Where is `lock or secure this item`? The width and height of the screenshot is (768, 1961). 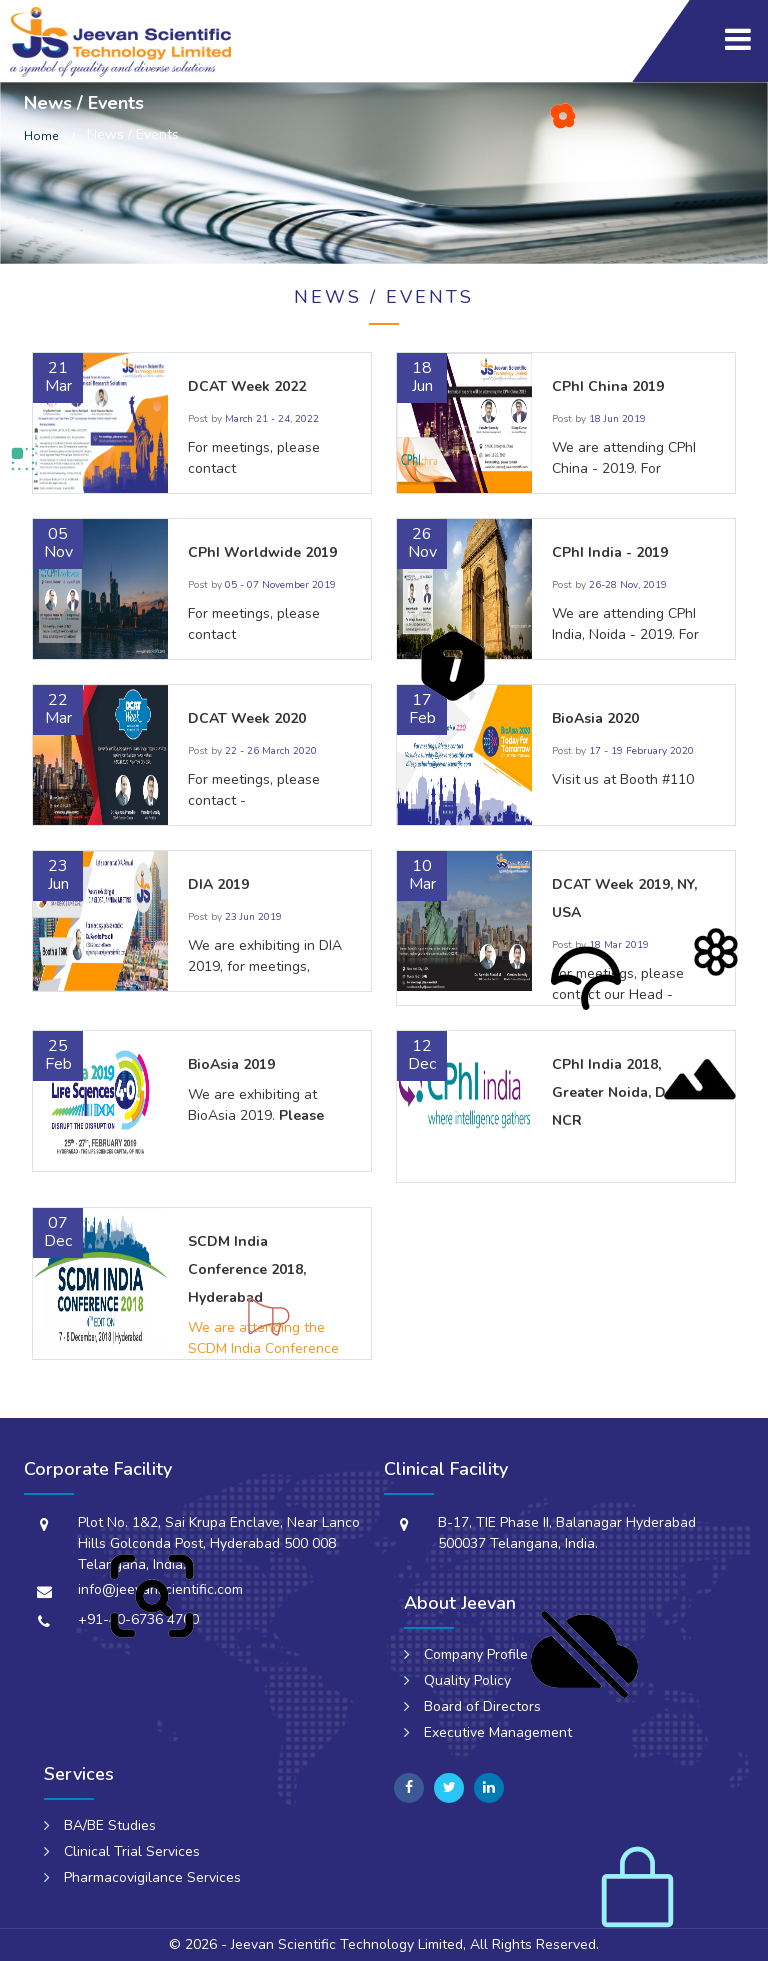 lock or secure this item is located at coordinates (637, 1891).